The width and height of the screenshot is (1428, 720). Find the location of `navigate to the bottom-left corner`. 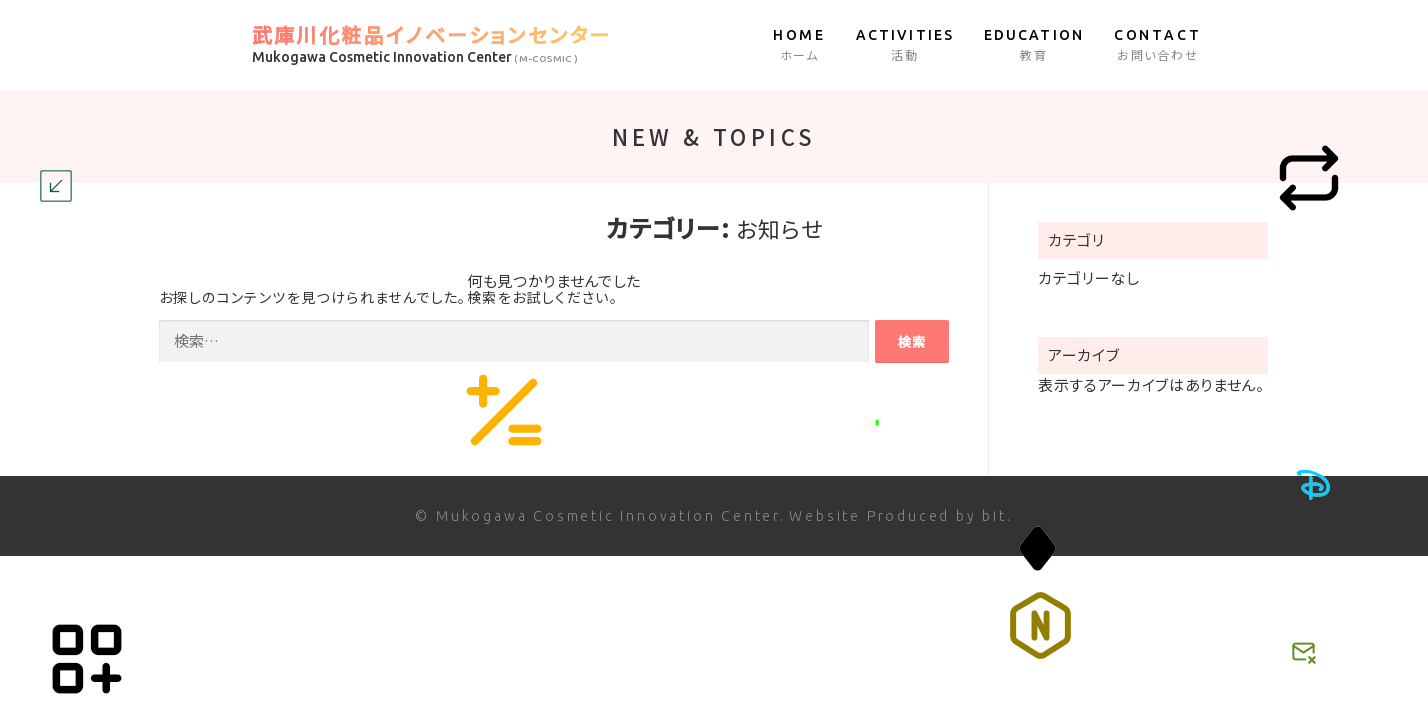

navigate to the bottom-left corner is located at coordinates (56, 186).